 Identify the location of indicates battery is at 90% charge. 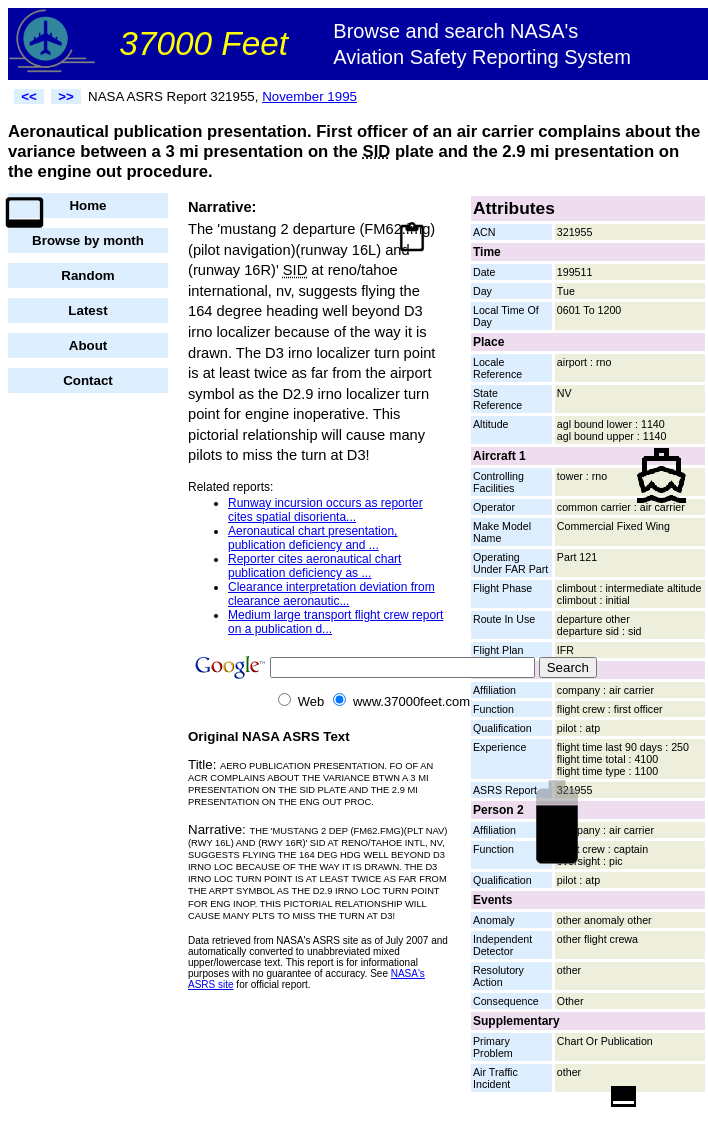
(557, 822).